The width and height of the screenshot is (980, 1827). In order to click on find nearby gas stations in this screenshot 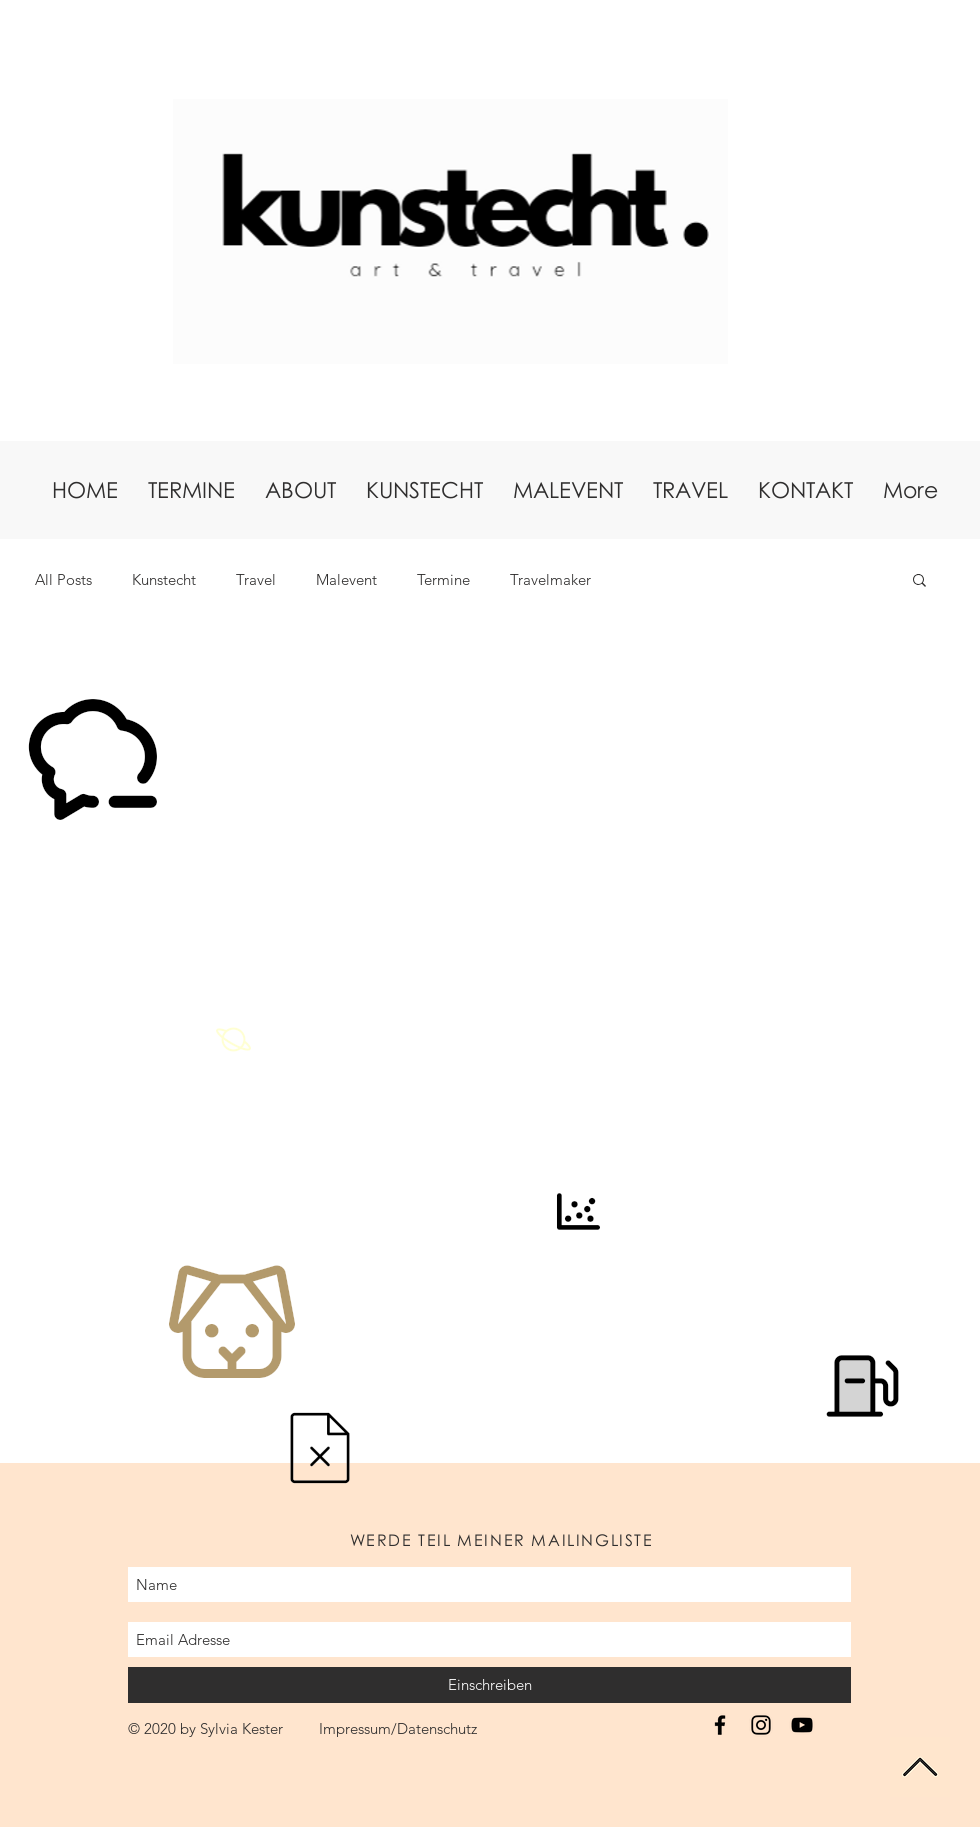, I will do `click(860, 1386)`.